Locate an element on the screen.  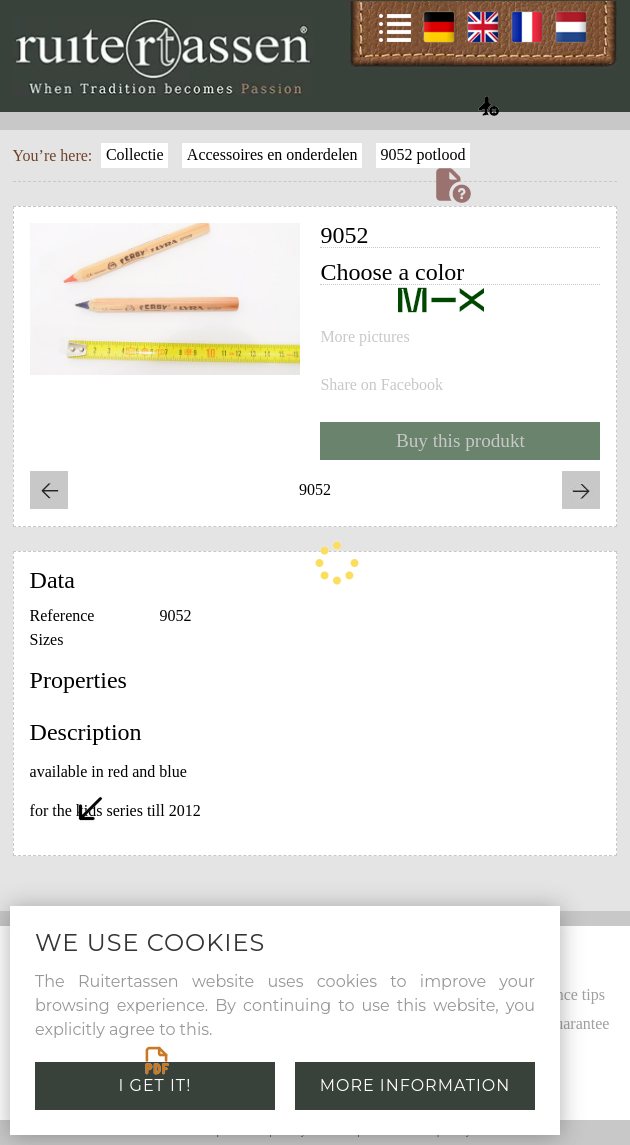
indicates content is loading is located at coordinates (337, 563).